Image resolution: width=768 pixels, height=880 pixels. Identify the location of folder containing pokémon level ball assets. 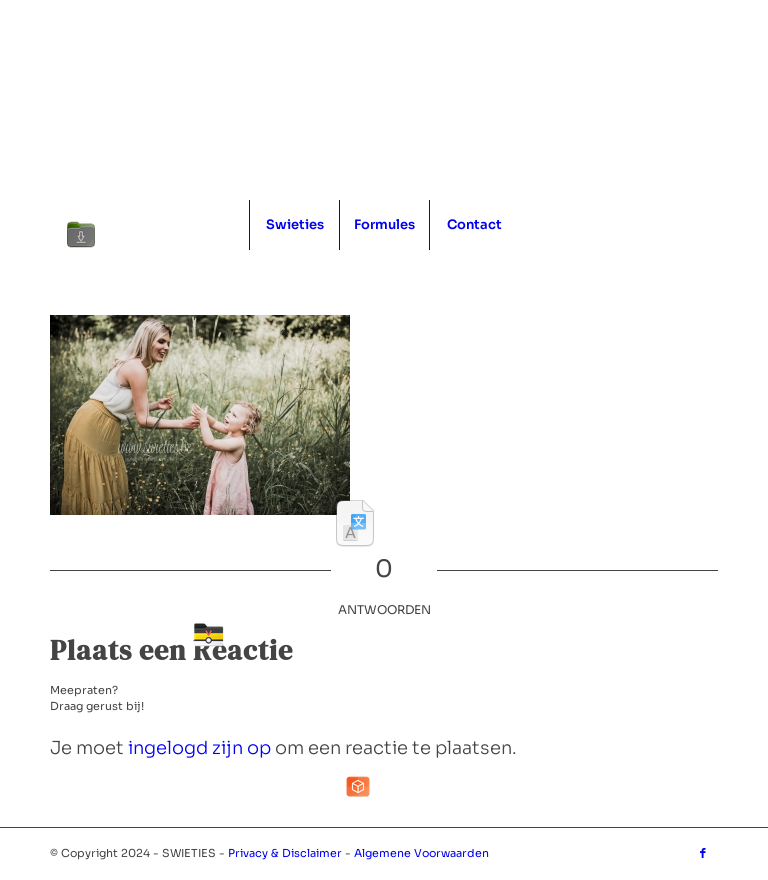
(208, 635).